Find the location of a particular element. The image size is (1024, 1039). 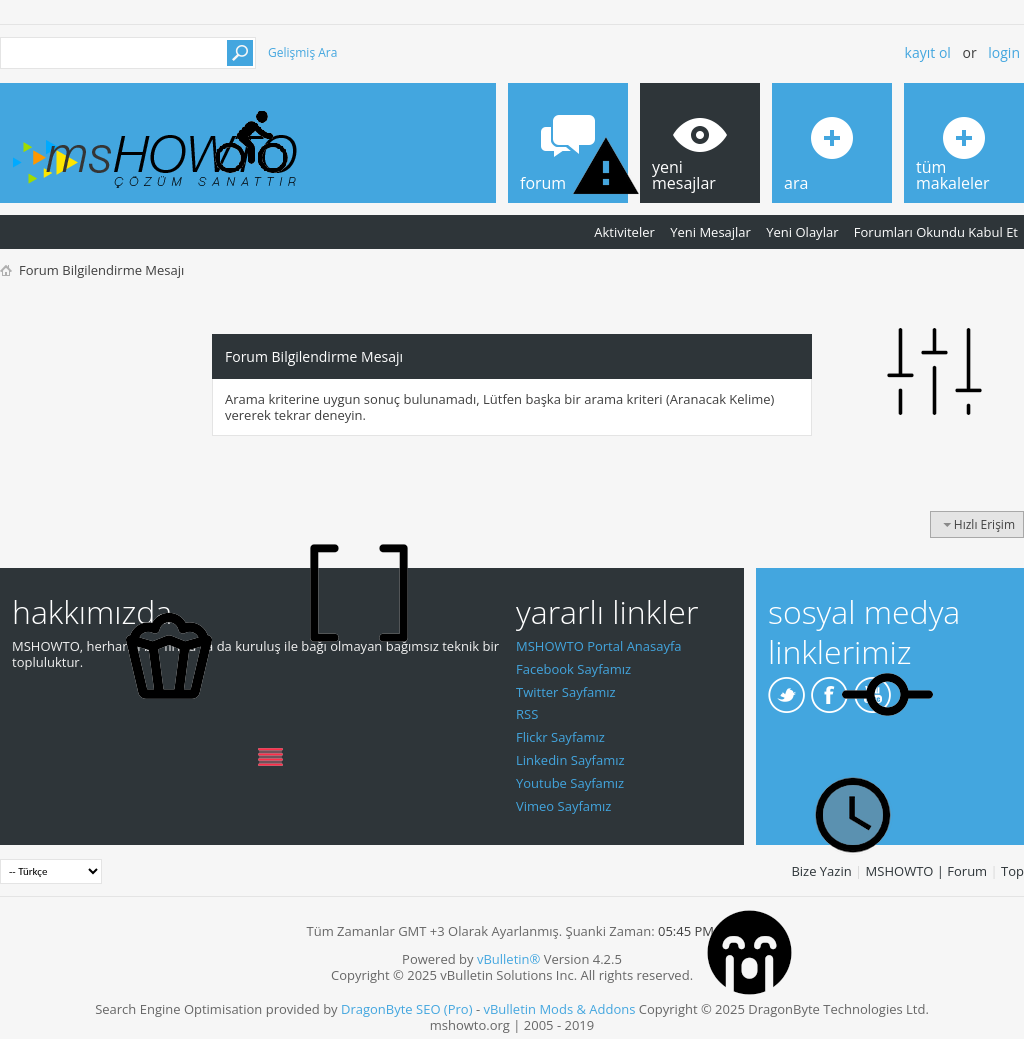

view commit history is located at coordinates (887, 694).